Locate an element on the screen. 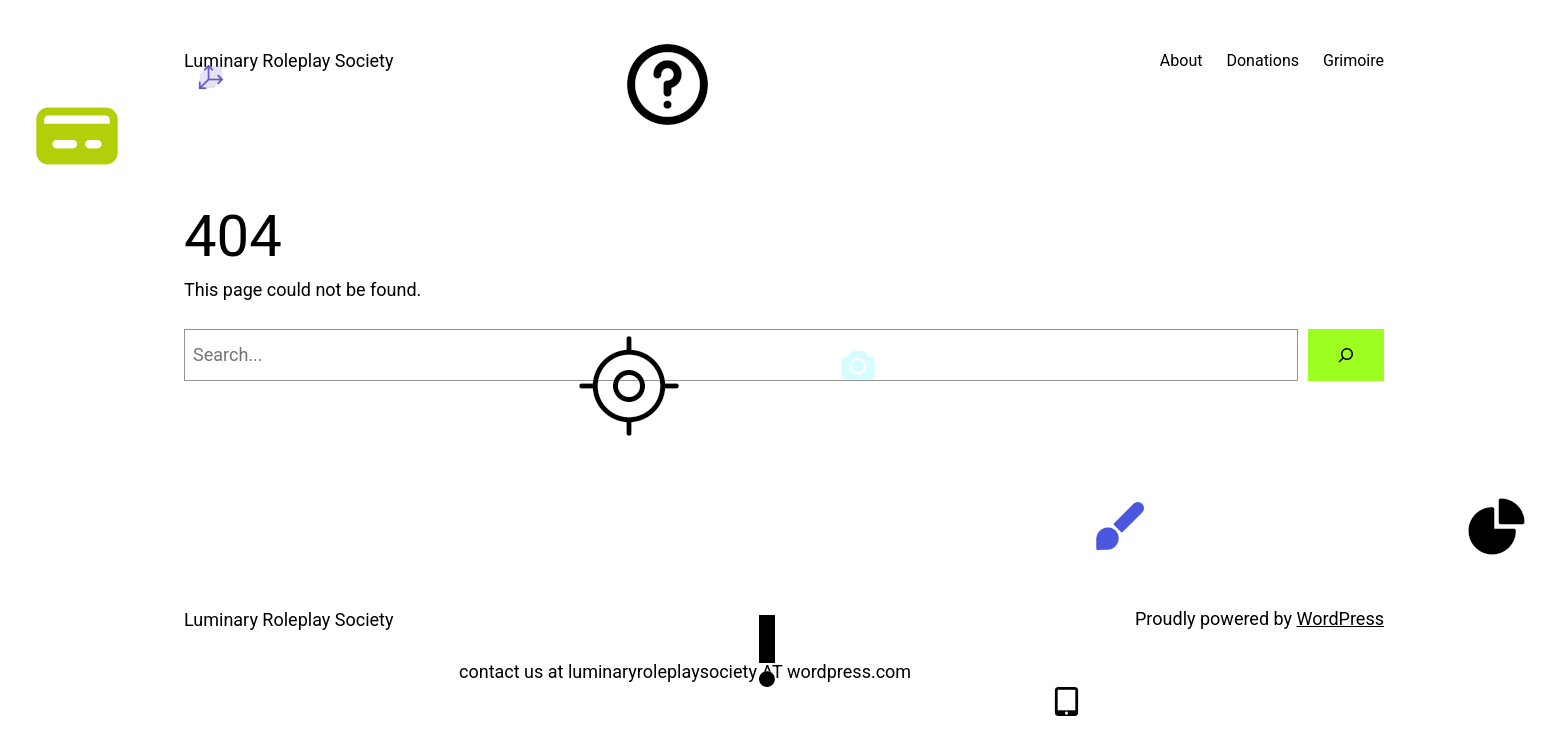  switch to tablet view is located at coordinates (1066, 701).